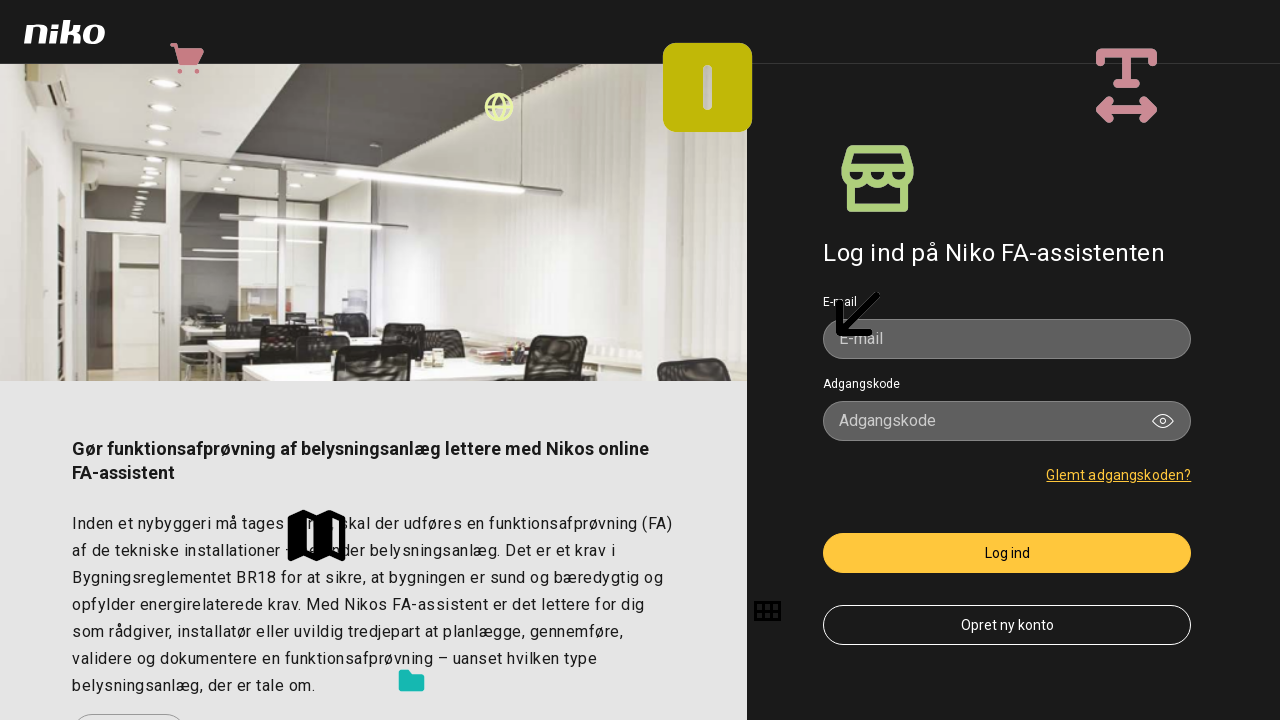  What do you see at coordinates (316, 535) in the screenshot?
I see `open map view` at bounding box center [316, 535].